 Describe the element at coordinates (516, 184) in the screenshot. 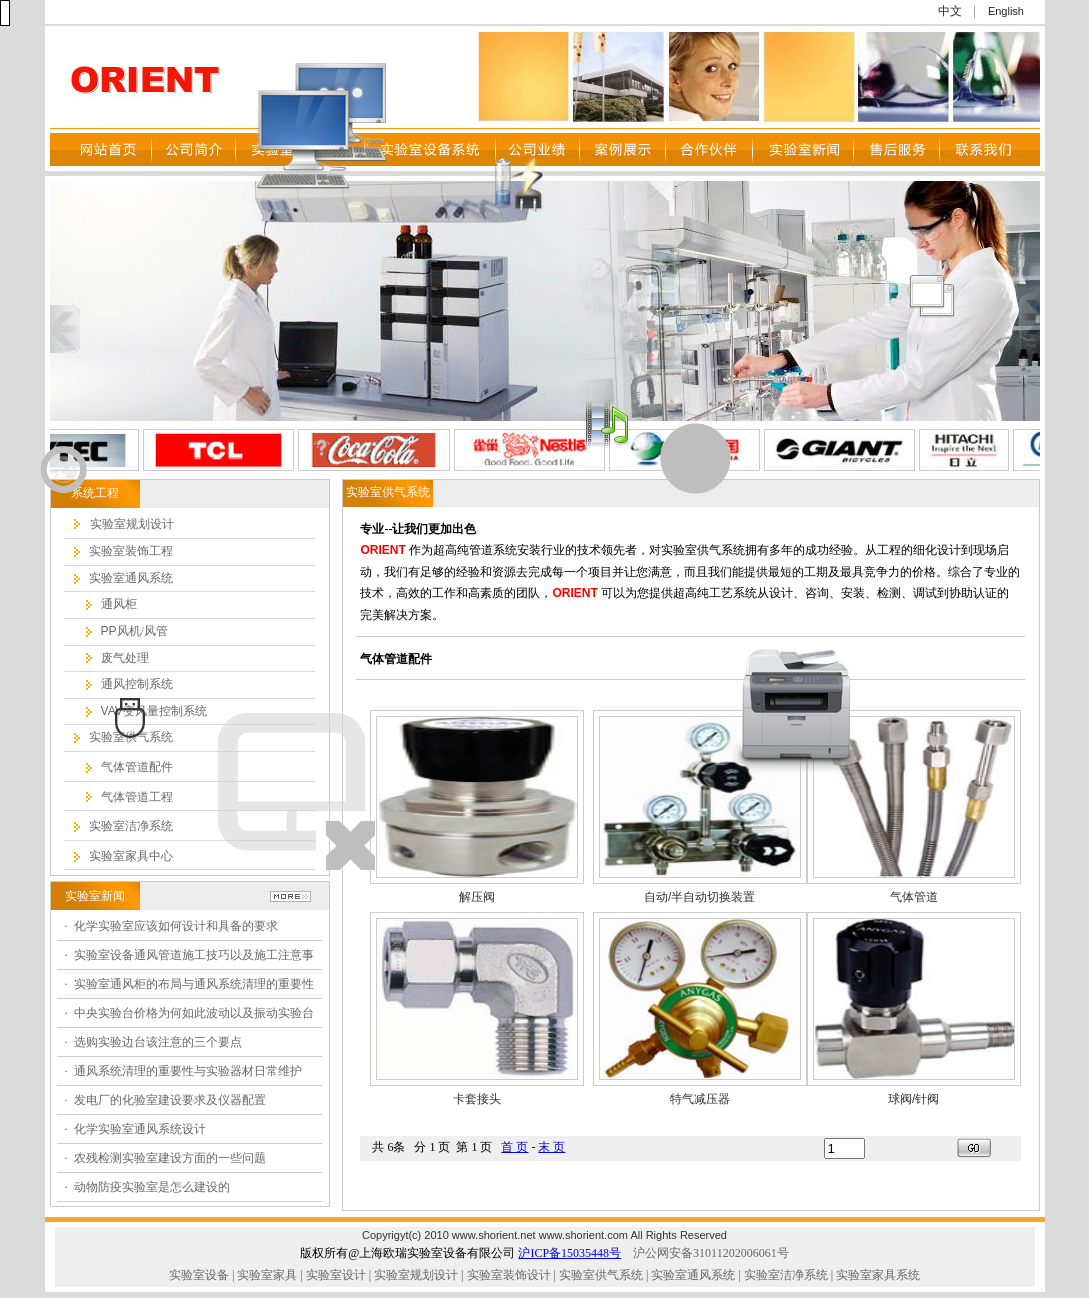

I see `indicates battery is low but currently charging` at that location.